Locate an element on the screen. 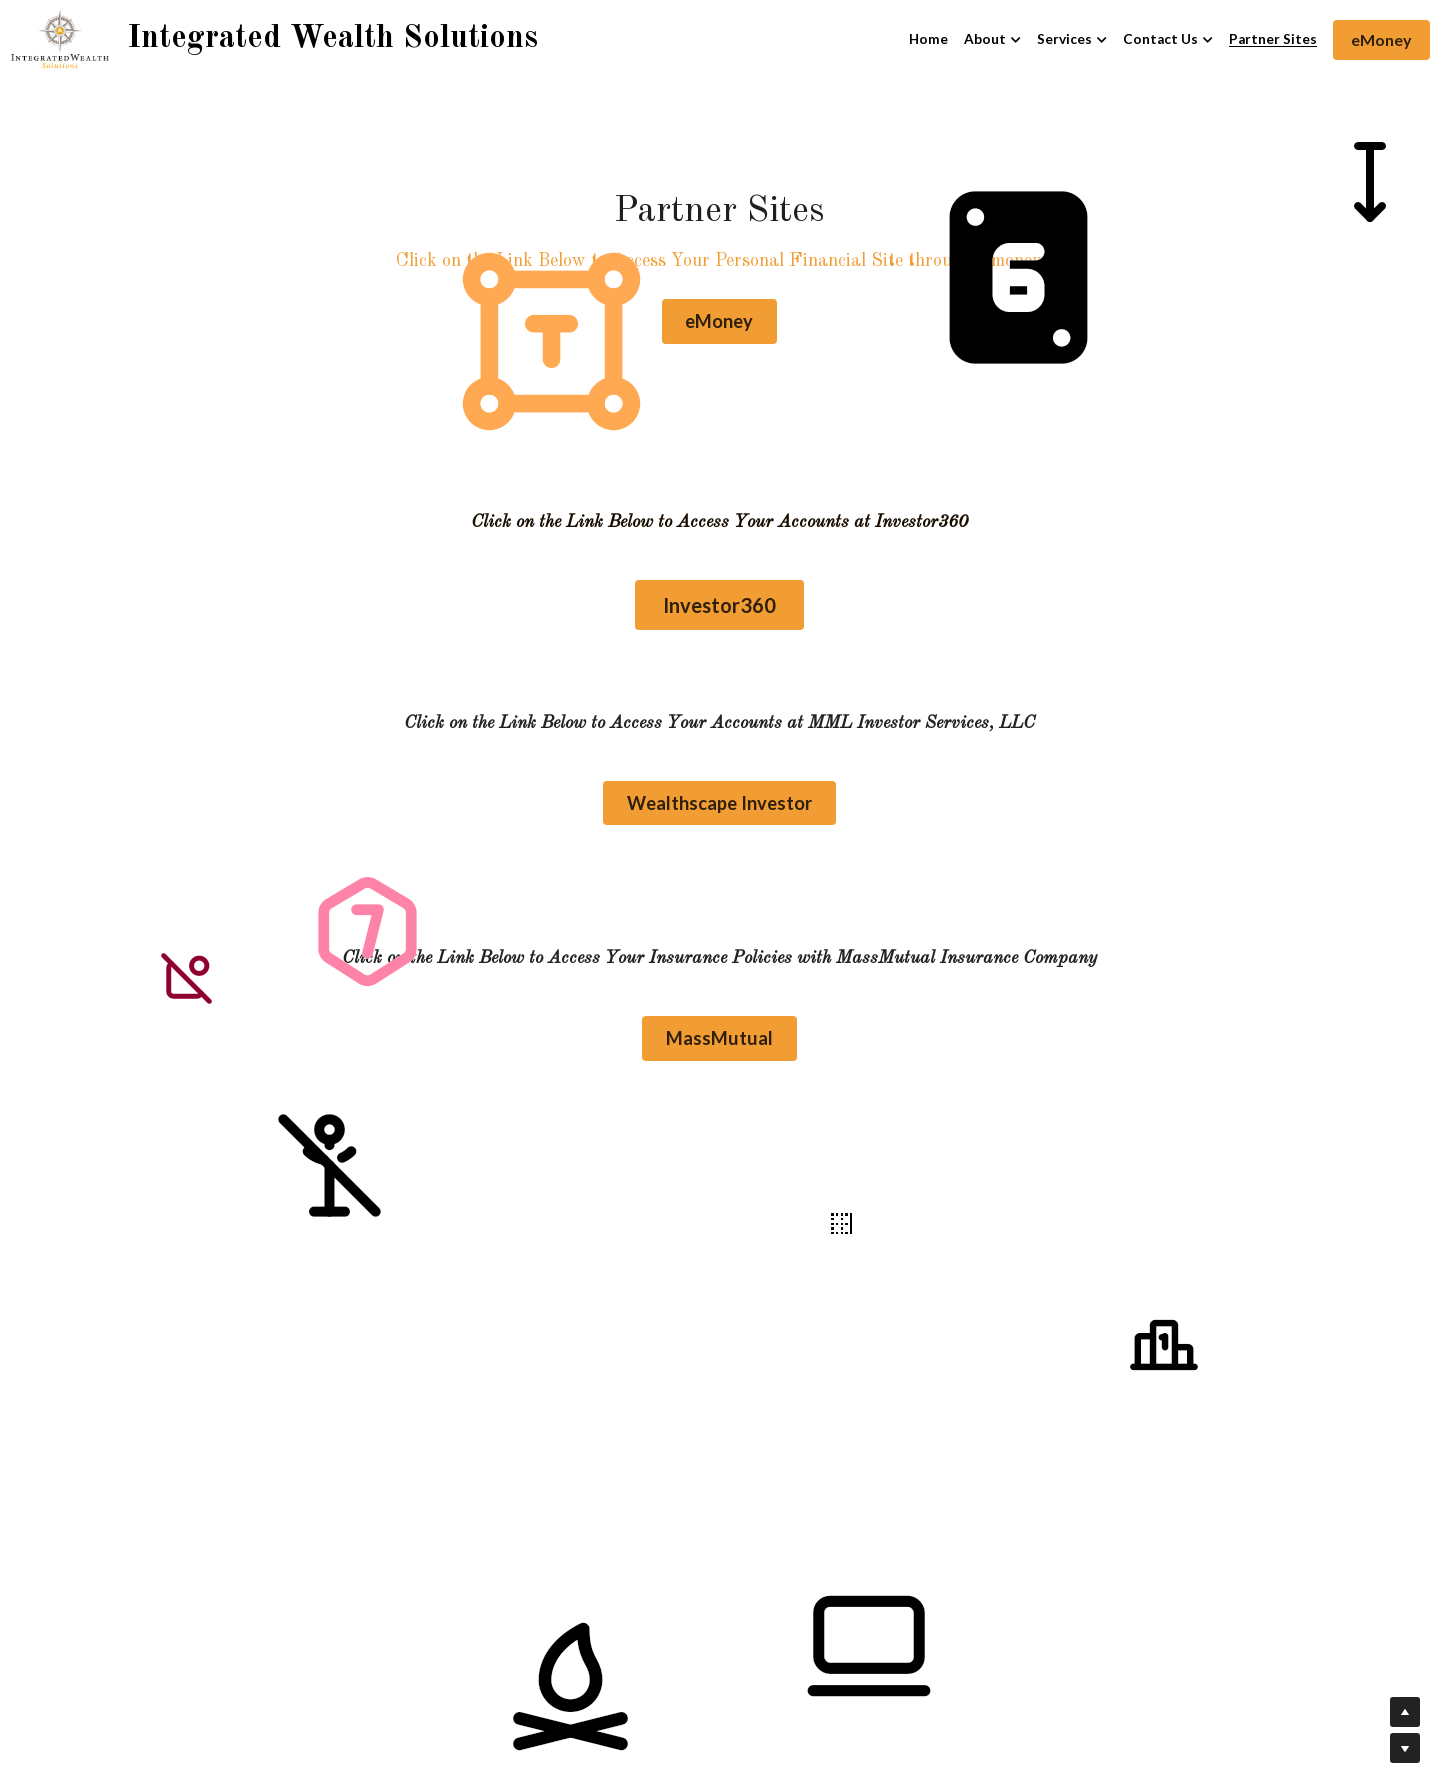 Image resolution: width=1440 pixels, height=1783 pixels. download to bottom or end of list is located at coordinates (1370, 182).